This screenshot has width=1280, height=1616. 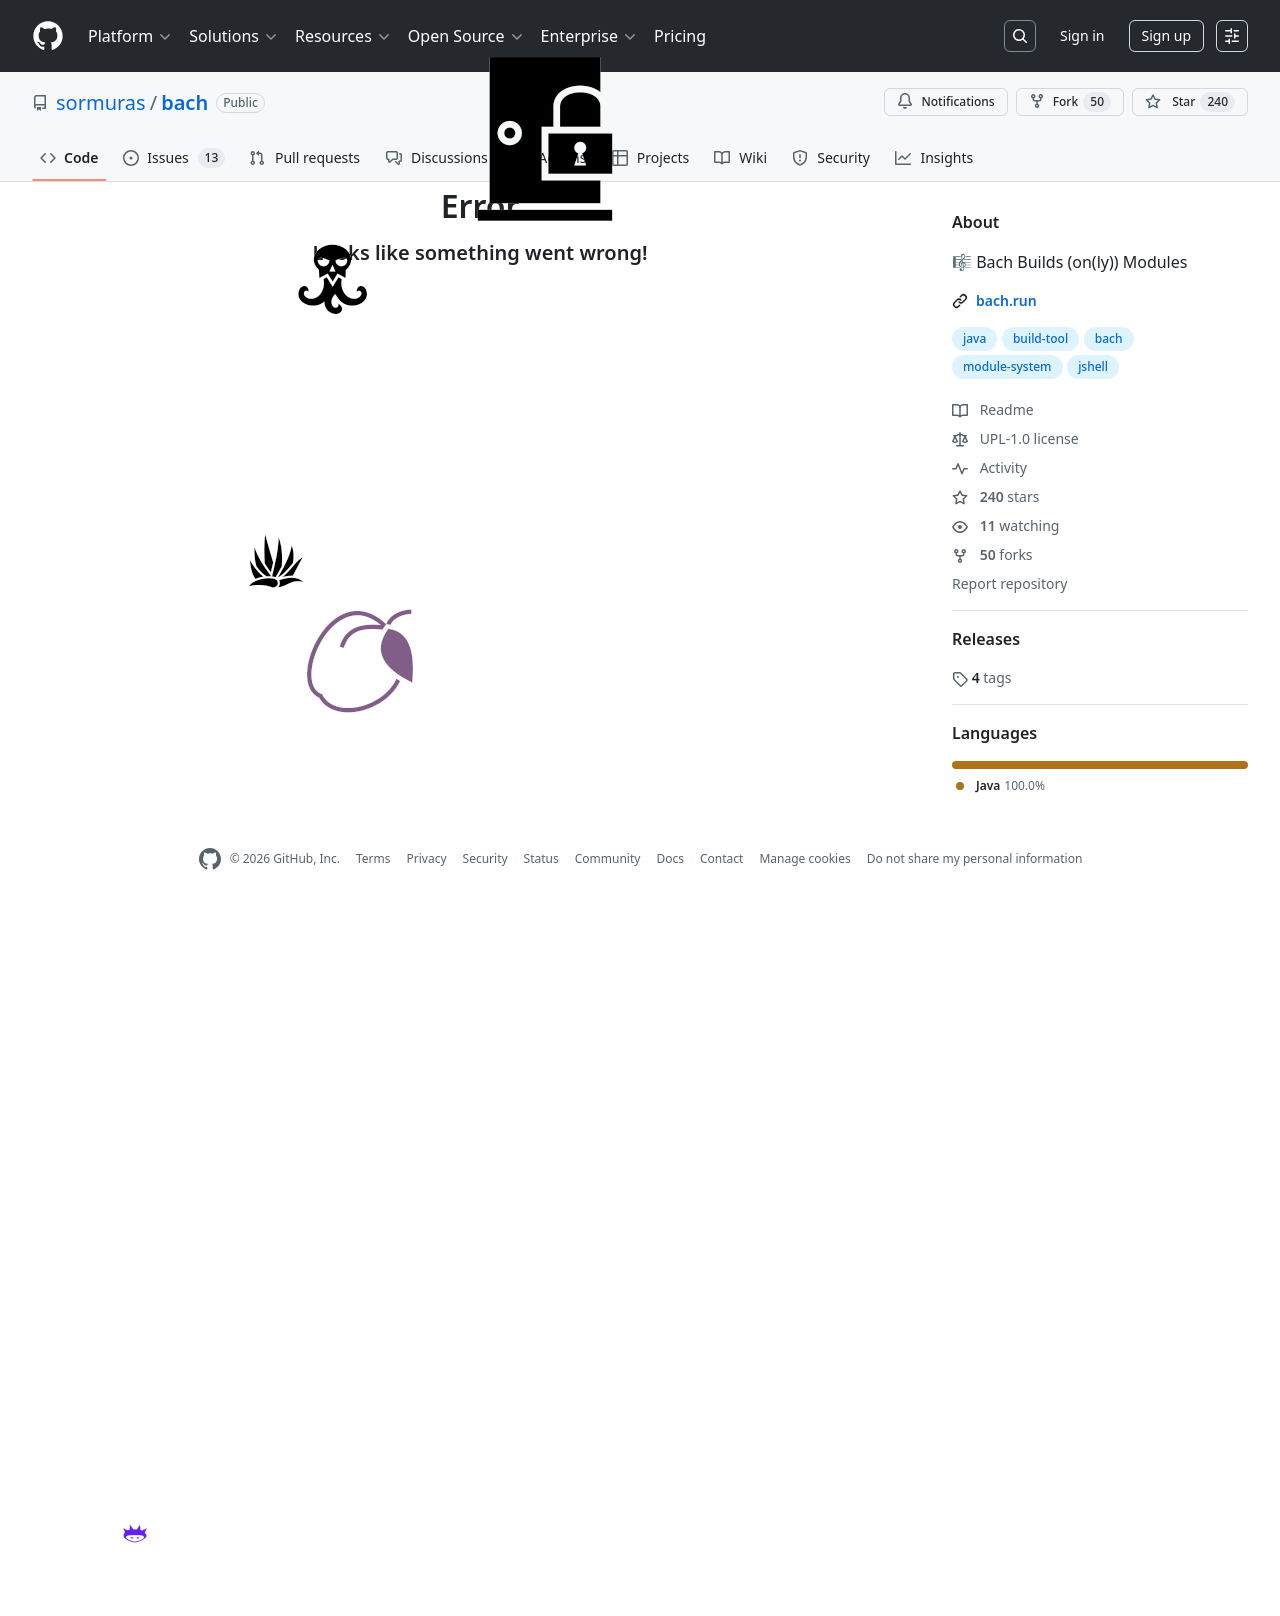 What do you see at coordinates (545, 136) in the screenshot?
I see `access a locked room or restricted area` at bounding box center [545, 136].